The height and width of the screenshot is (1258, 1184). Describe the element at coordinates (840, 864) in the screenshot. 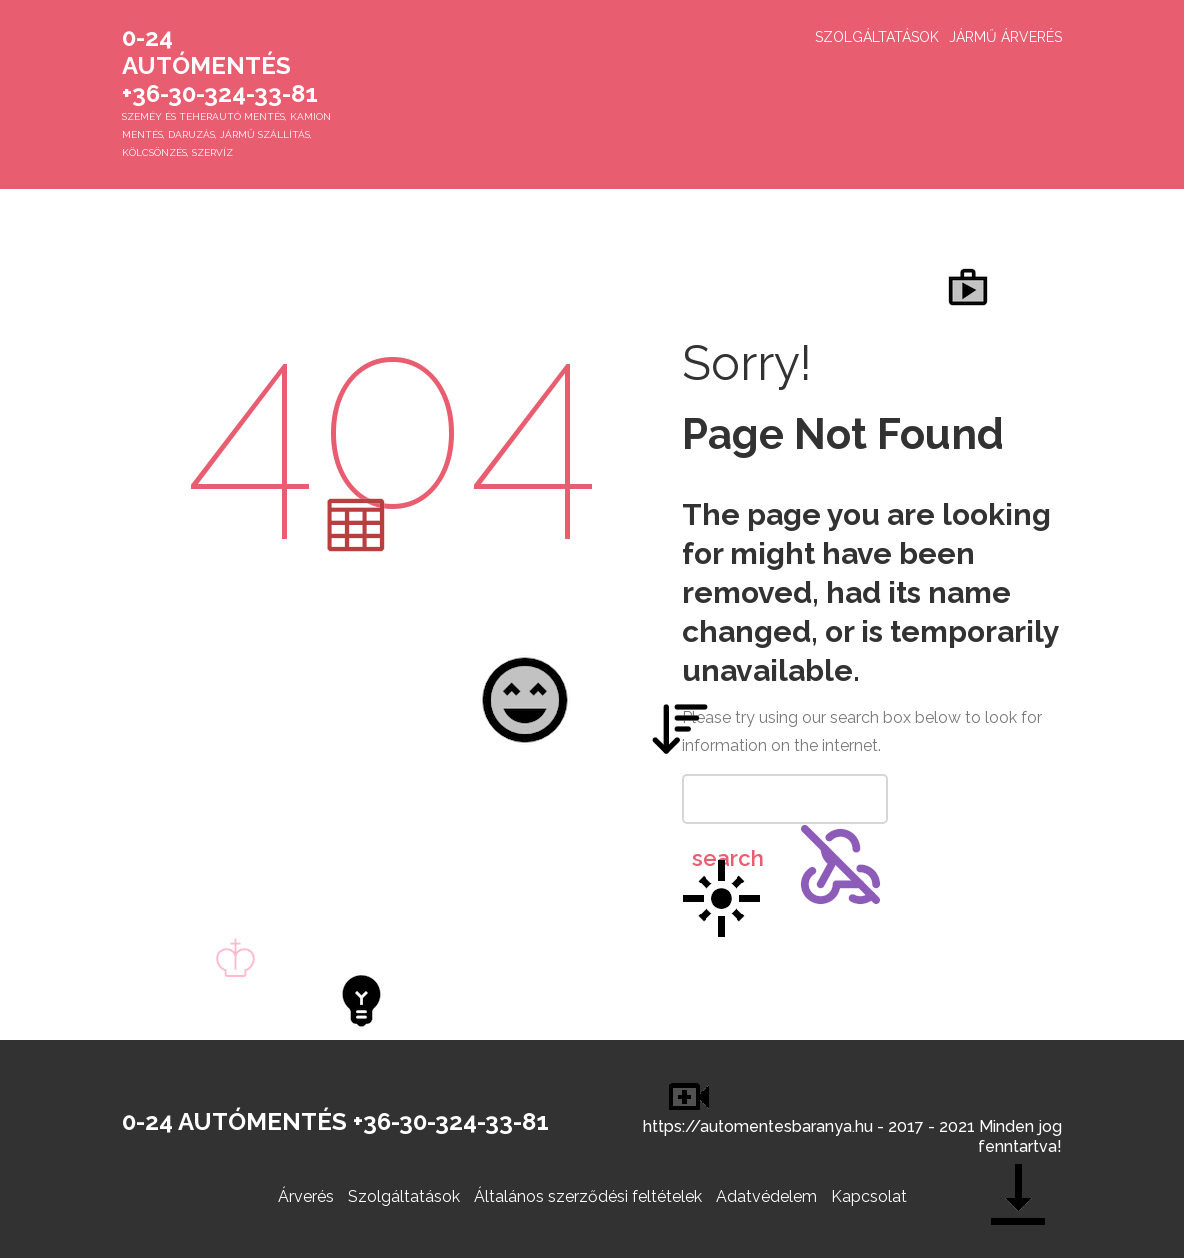

I see `webhook integration disabled` at that location.